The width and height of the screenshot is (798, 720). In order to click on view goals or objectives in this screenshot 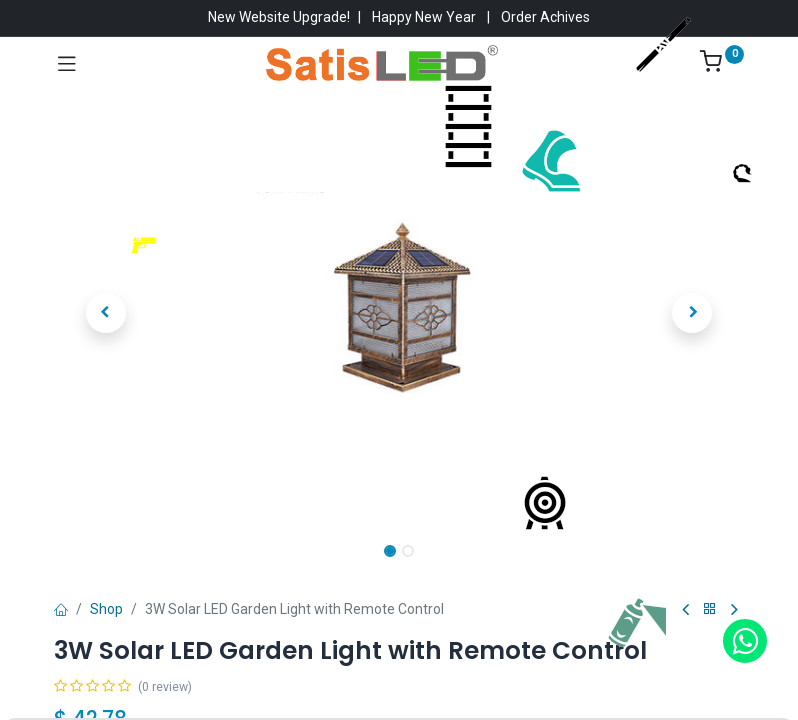, I will do `click(545, 503)`.